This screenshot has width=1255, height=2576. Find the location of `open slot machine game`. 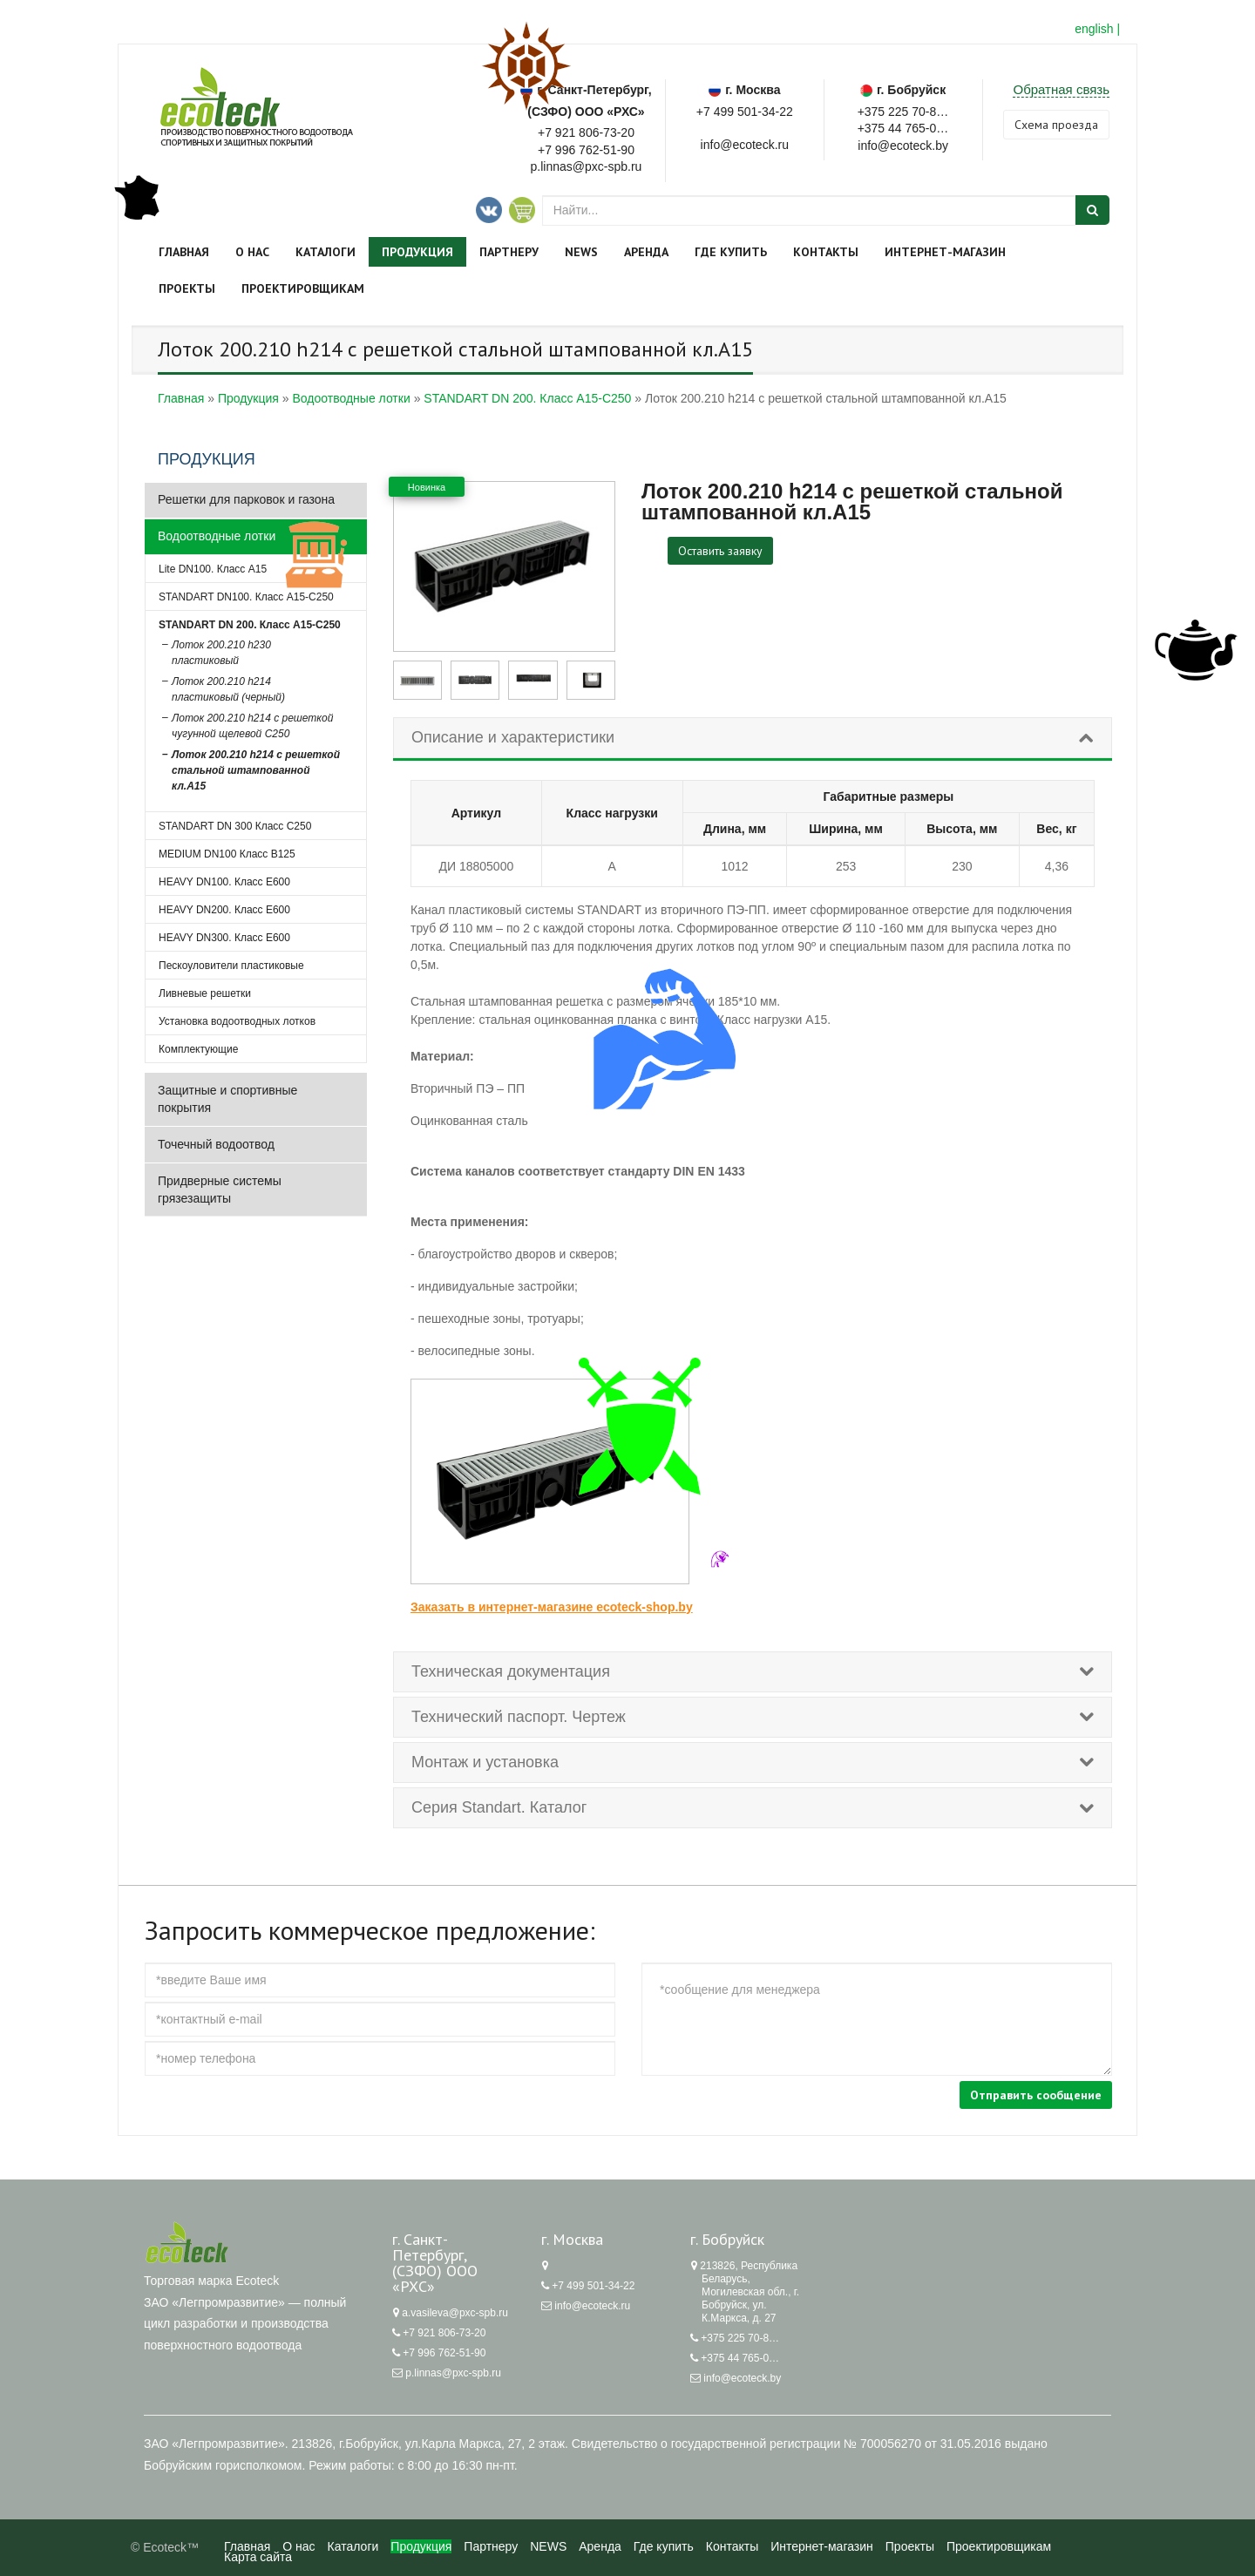

open slot machine game is located at coordinates (314, 554).